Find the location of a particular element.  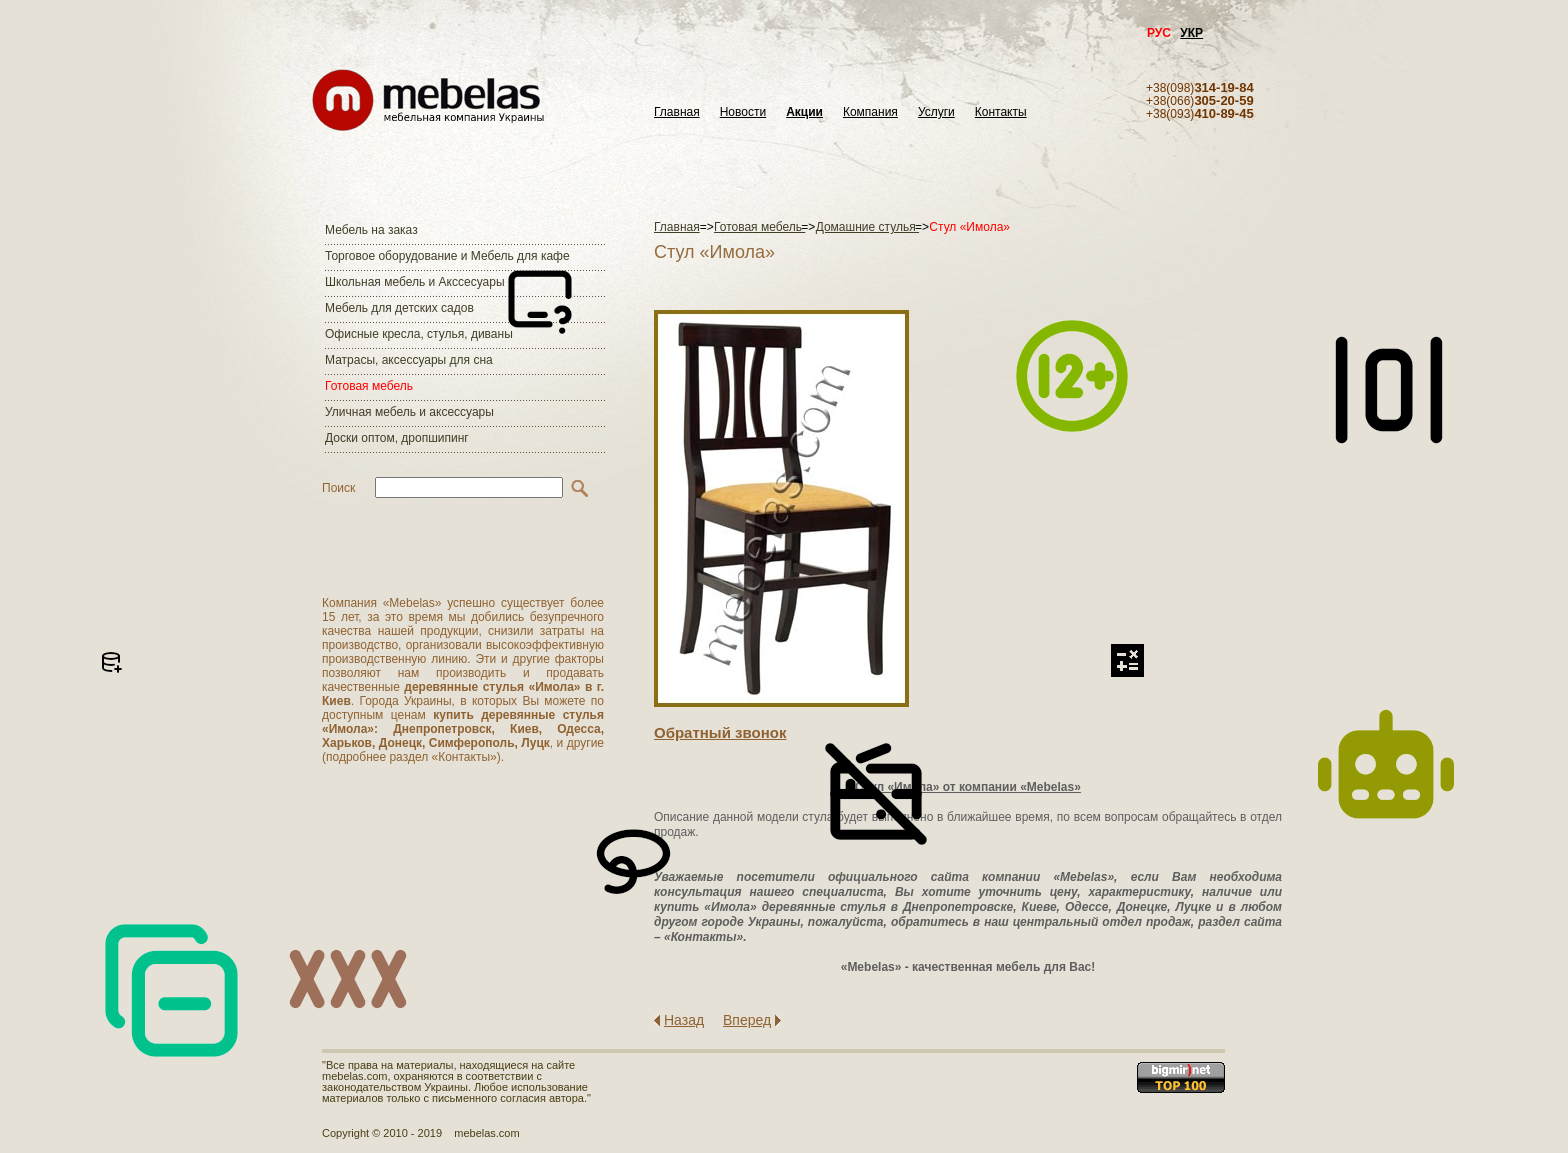

access AI assistant or chatbot features is located at coordinates (1386, 771).